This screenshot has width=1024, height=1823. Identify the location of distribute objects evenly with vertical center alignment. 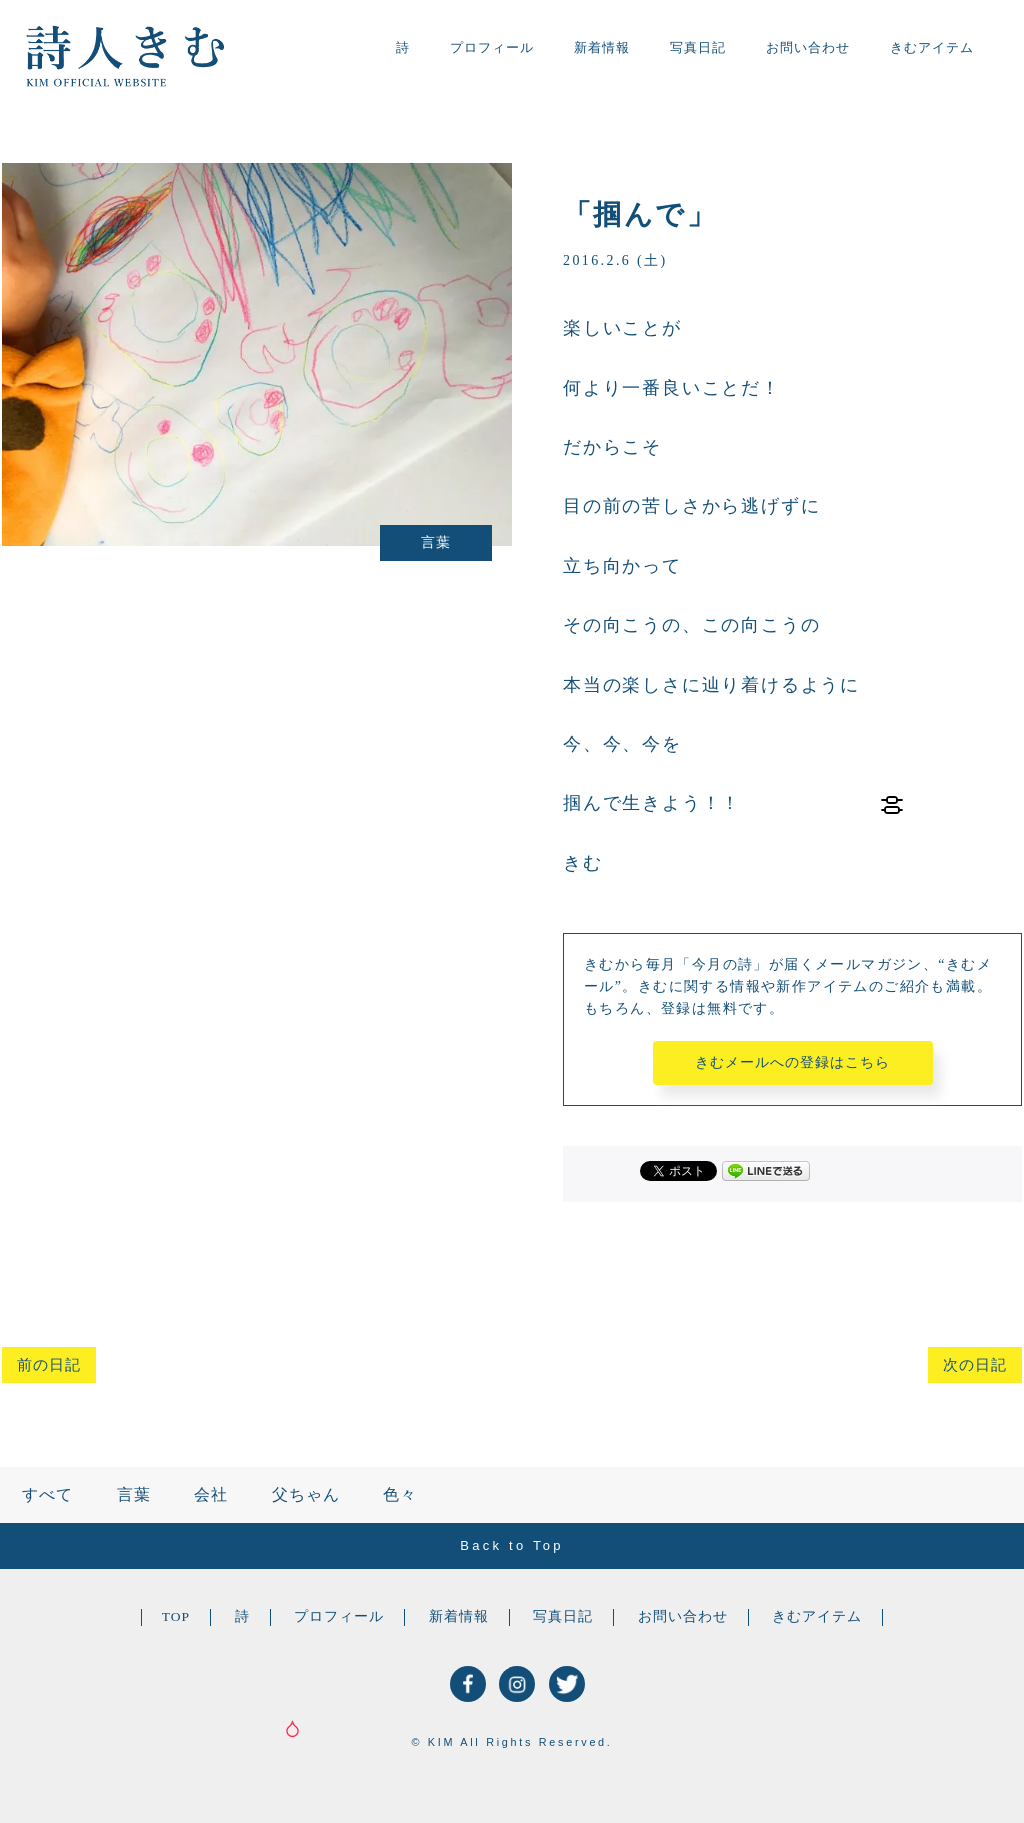
(892, 805).